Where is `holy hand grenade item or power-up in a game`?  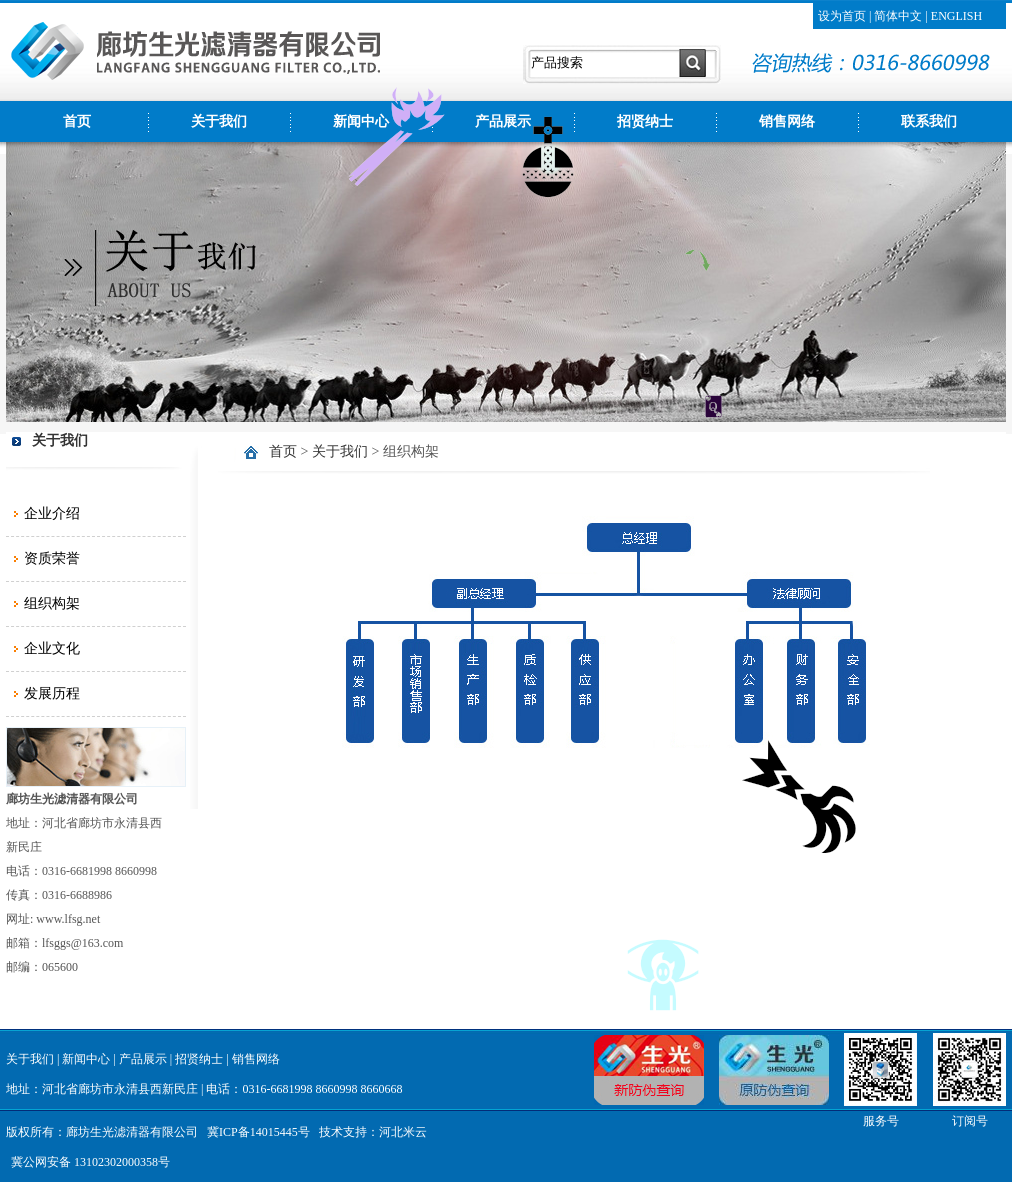
holy hand grenade item or power-up in a game is located at coordinates (548, 157).